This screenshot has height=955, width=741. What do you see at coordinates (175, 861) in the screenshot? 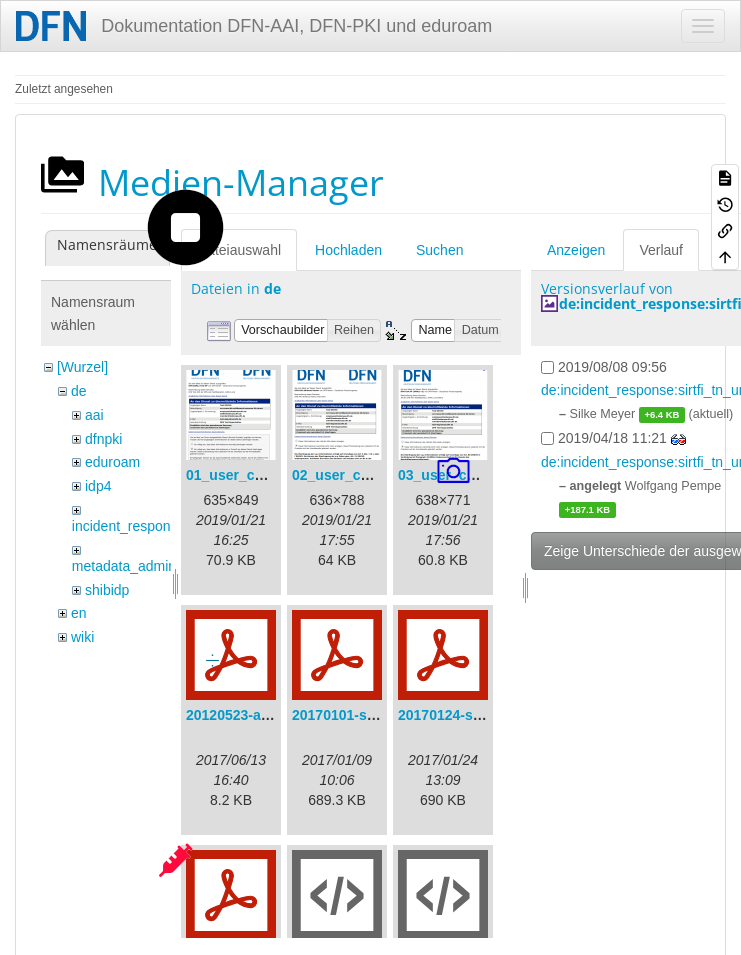
I see `access medical or health-related features` at bounding box center [175, 861].